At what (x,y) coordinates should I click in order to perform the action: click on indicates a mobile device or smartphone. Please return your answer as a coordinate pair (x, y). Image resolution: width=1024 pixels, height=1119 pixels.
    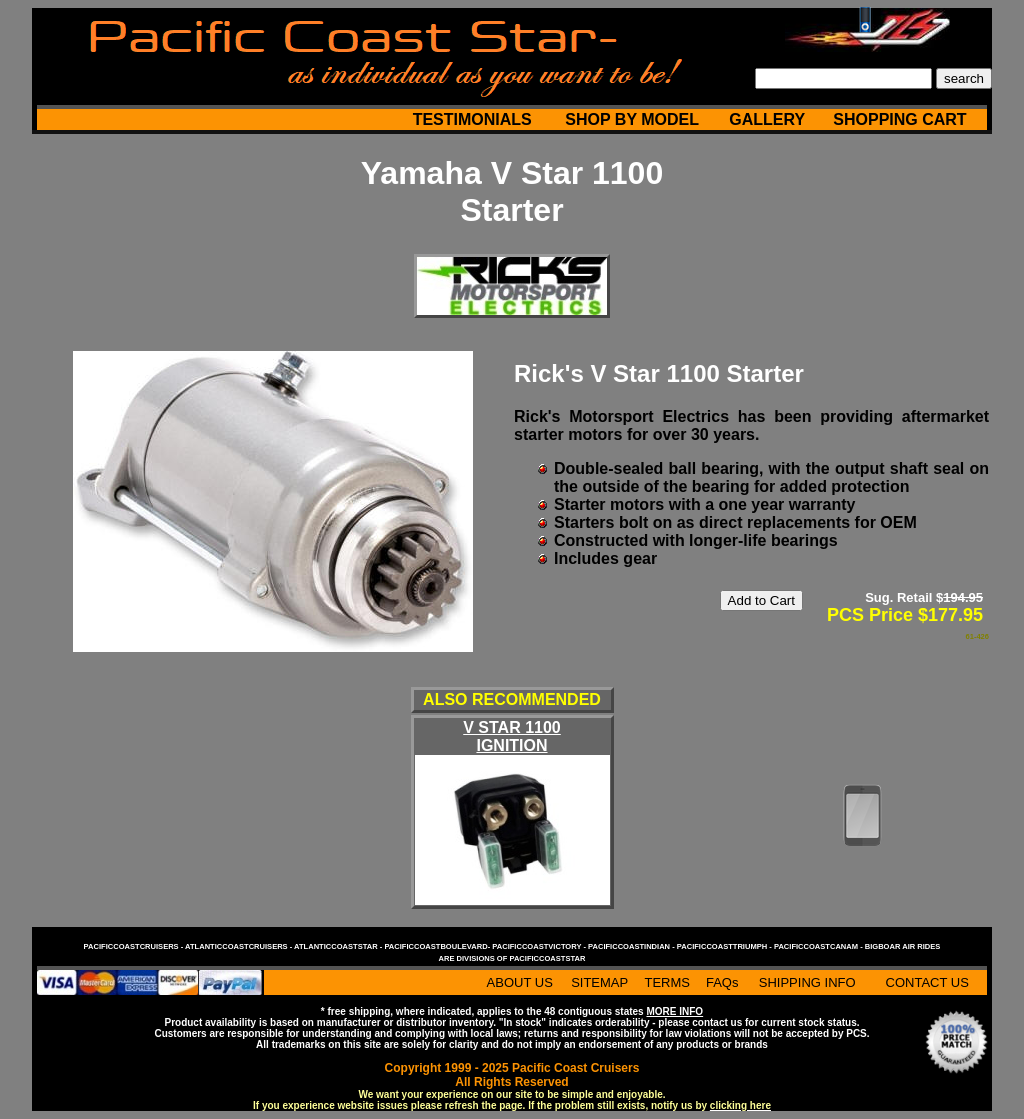
    Looking at the image, I should click on (862, 815).